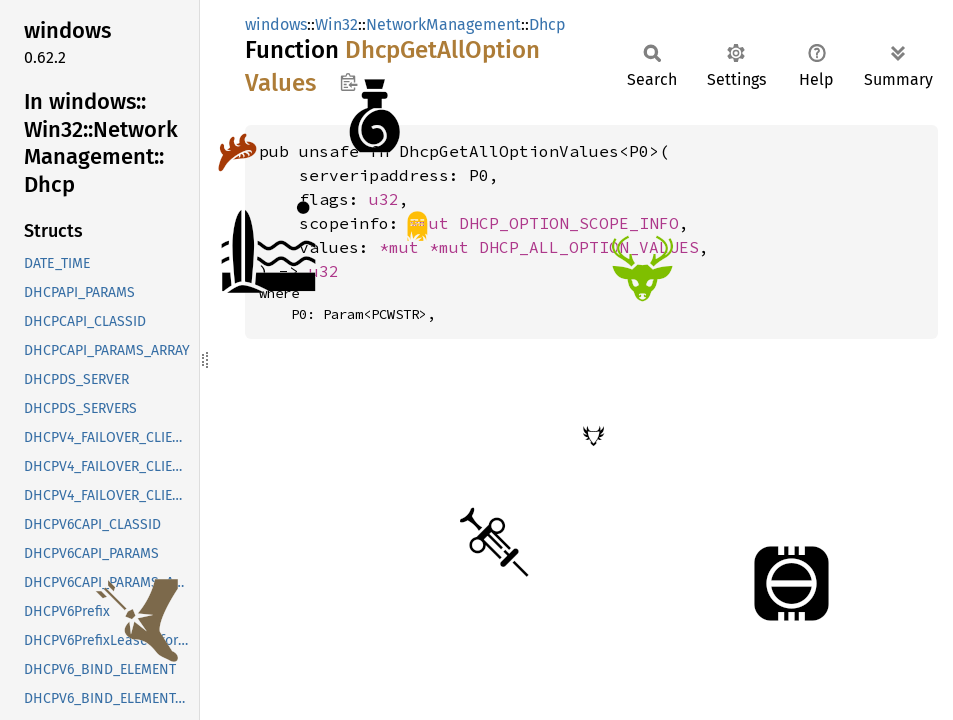 This screenshot has height=720, width=953. What do you see at coordinates (268, 245) in the screenshot?
I see `access surfing or water sports activities` at bounding box center [268, 245].